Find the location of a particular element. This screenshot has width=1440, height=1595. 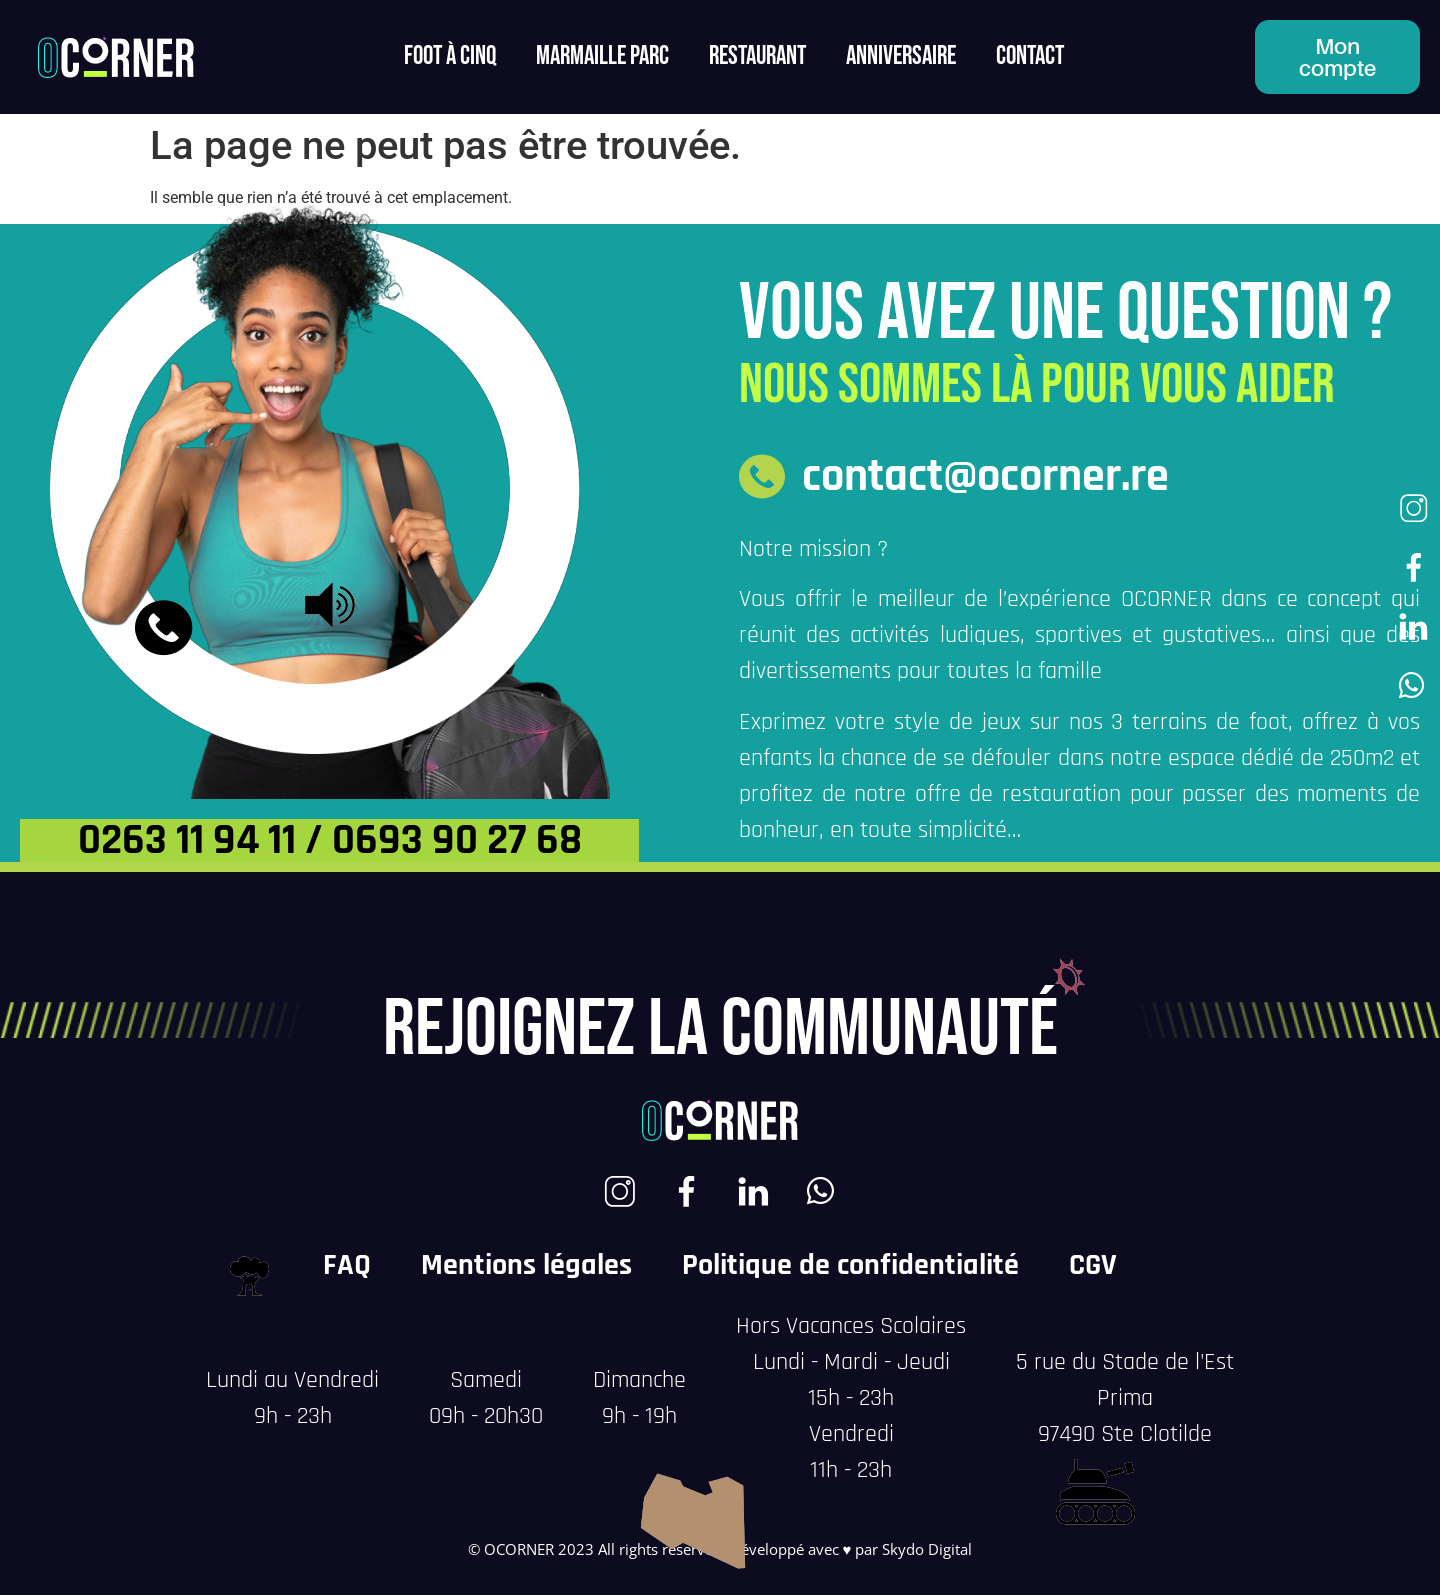

select Libya on the map is located at coordinates (693, 1521).